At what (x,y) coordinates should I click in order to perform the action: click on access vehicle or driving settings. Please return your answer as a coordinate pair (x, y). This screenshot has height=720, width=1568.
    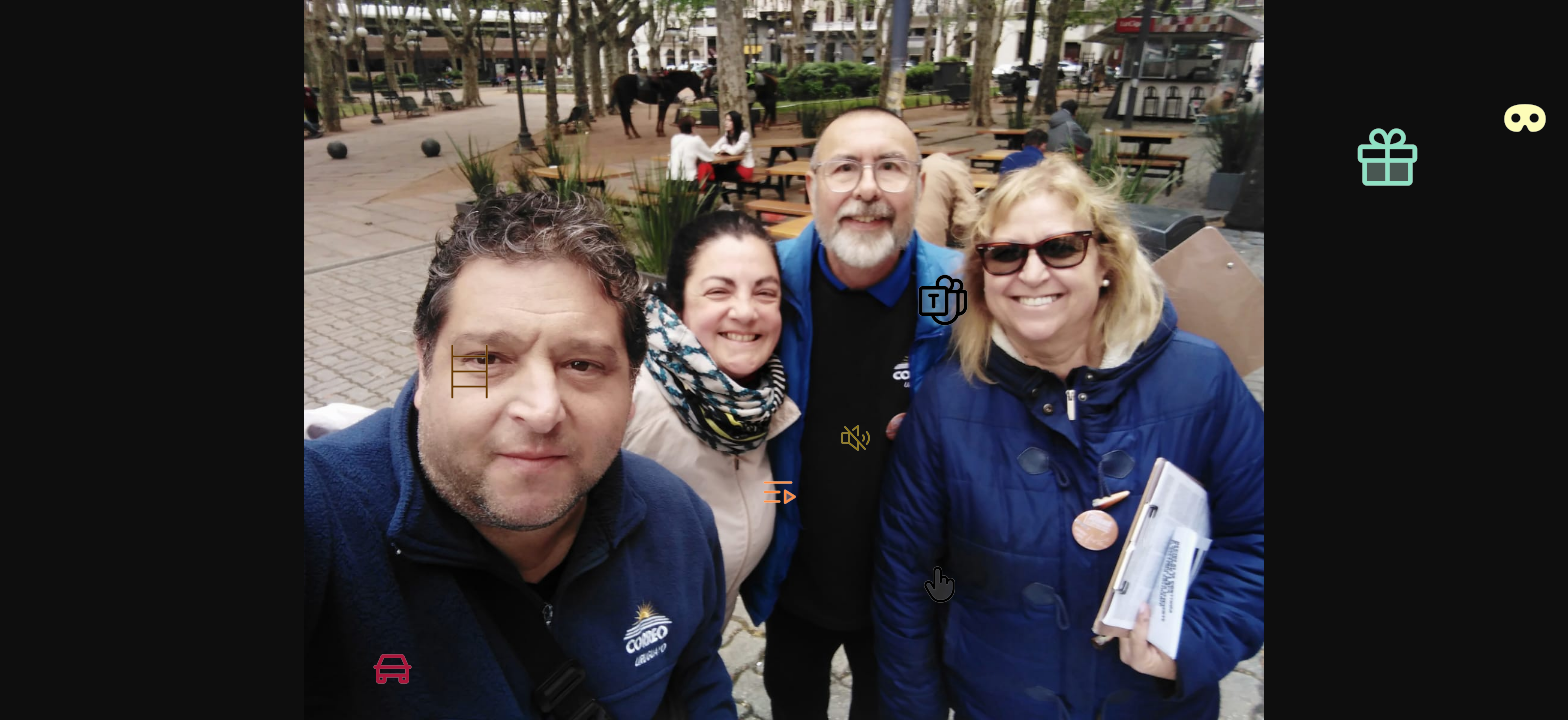
    Looking at the image, I should click on (392, 669).